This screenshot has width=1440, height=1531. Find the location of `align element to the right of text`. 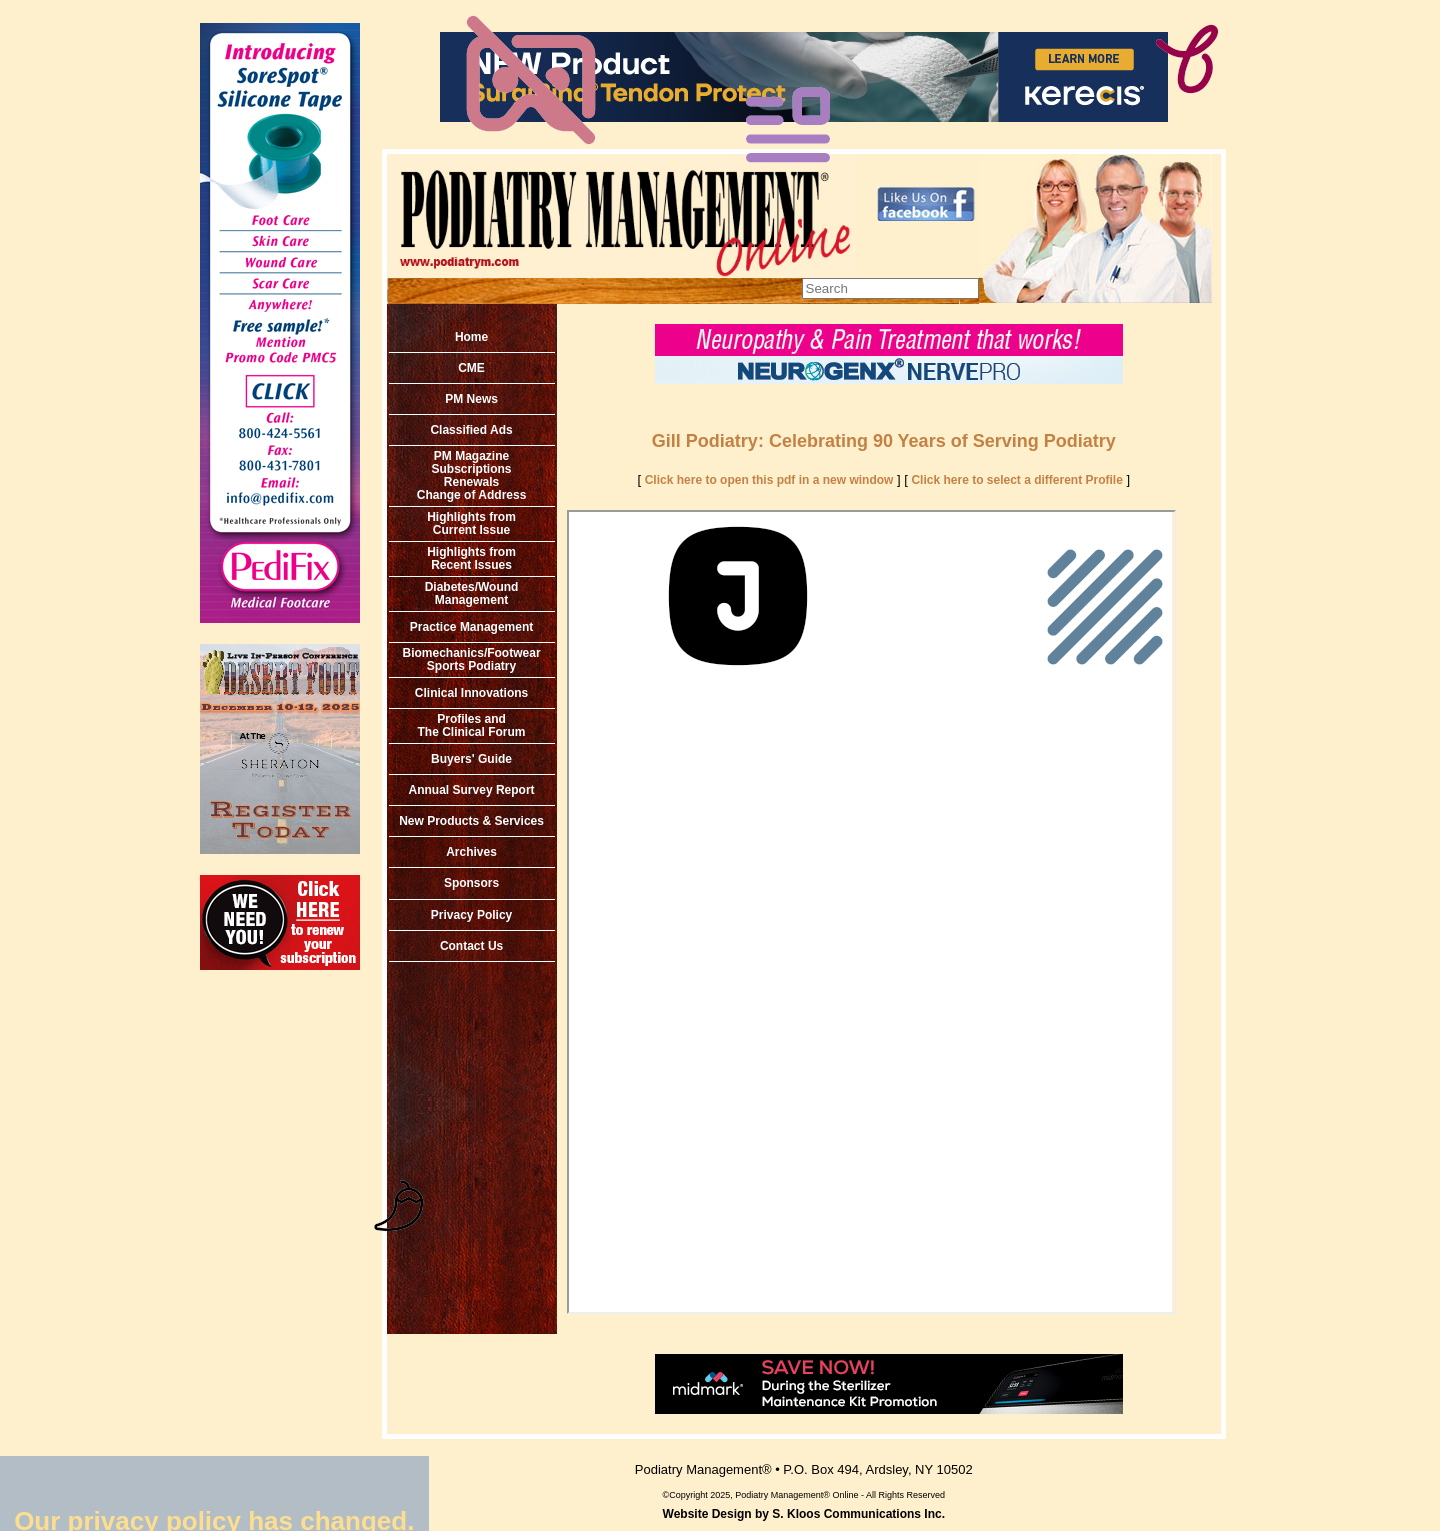

align element to the right of text is located at coordinates (788, 125).